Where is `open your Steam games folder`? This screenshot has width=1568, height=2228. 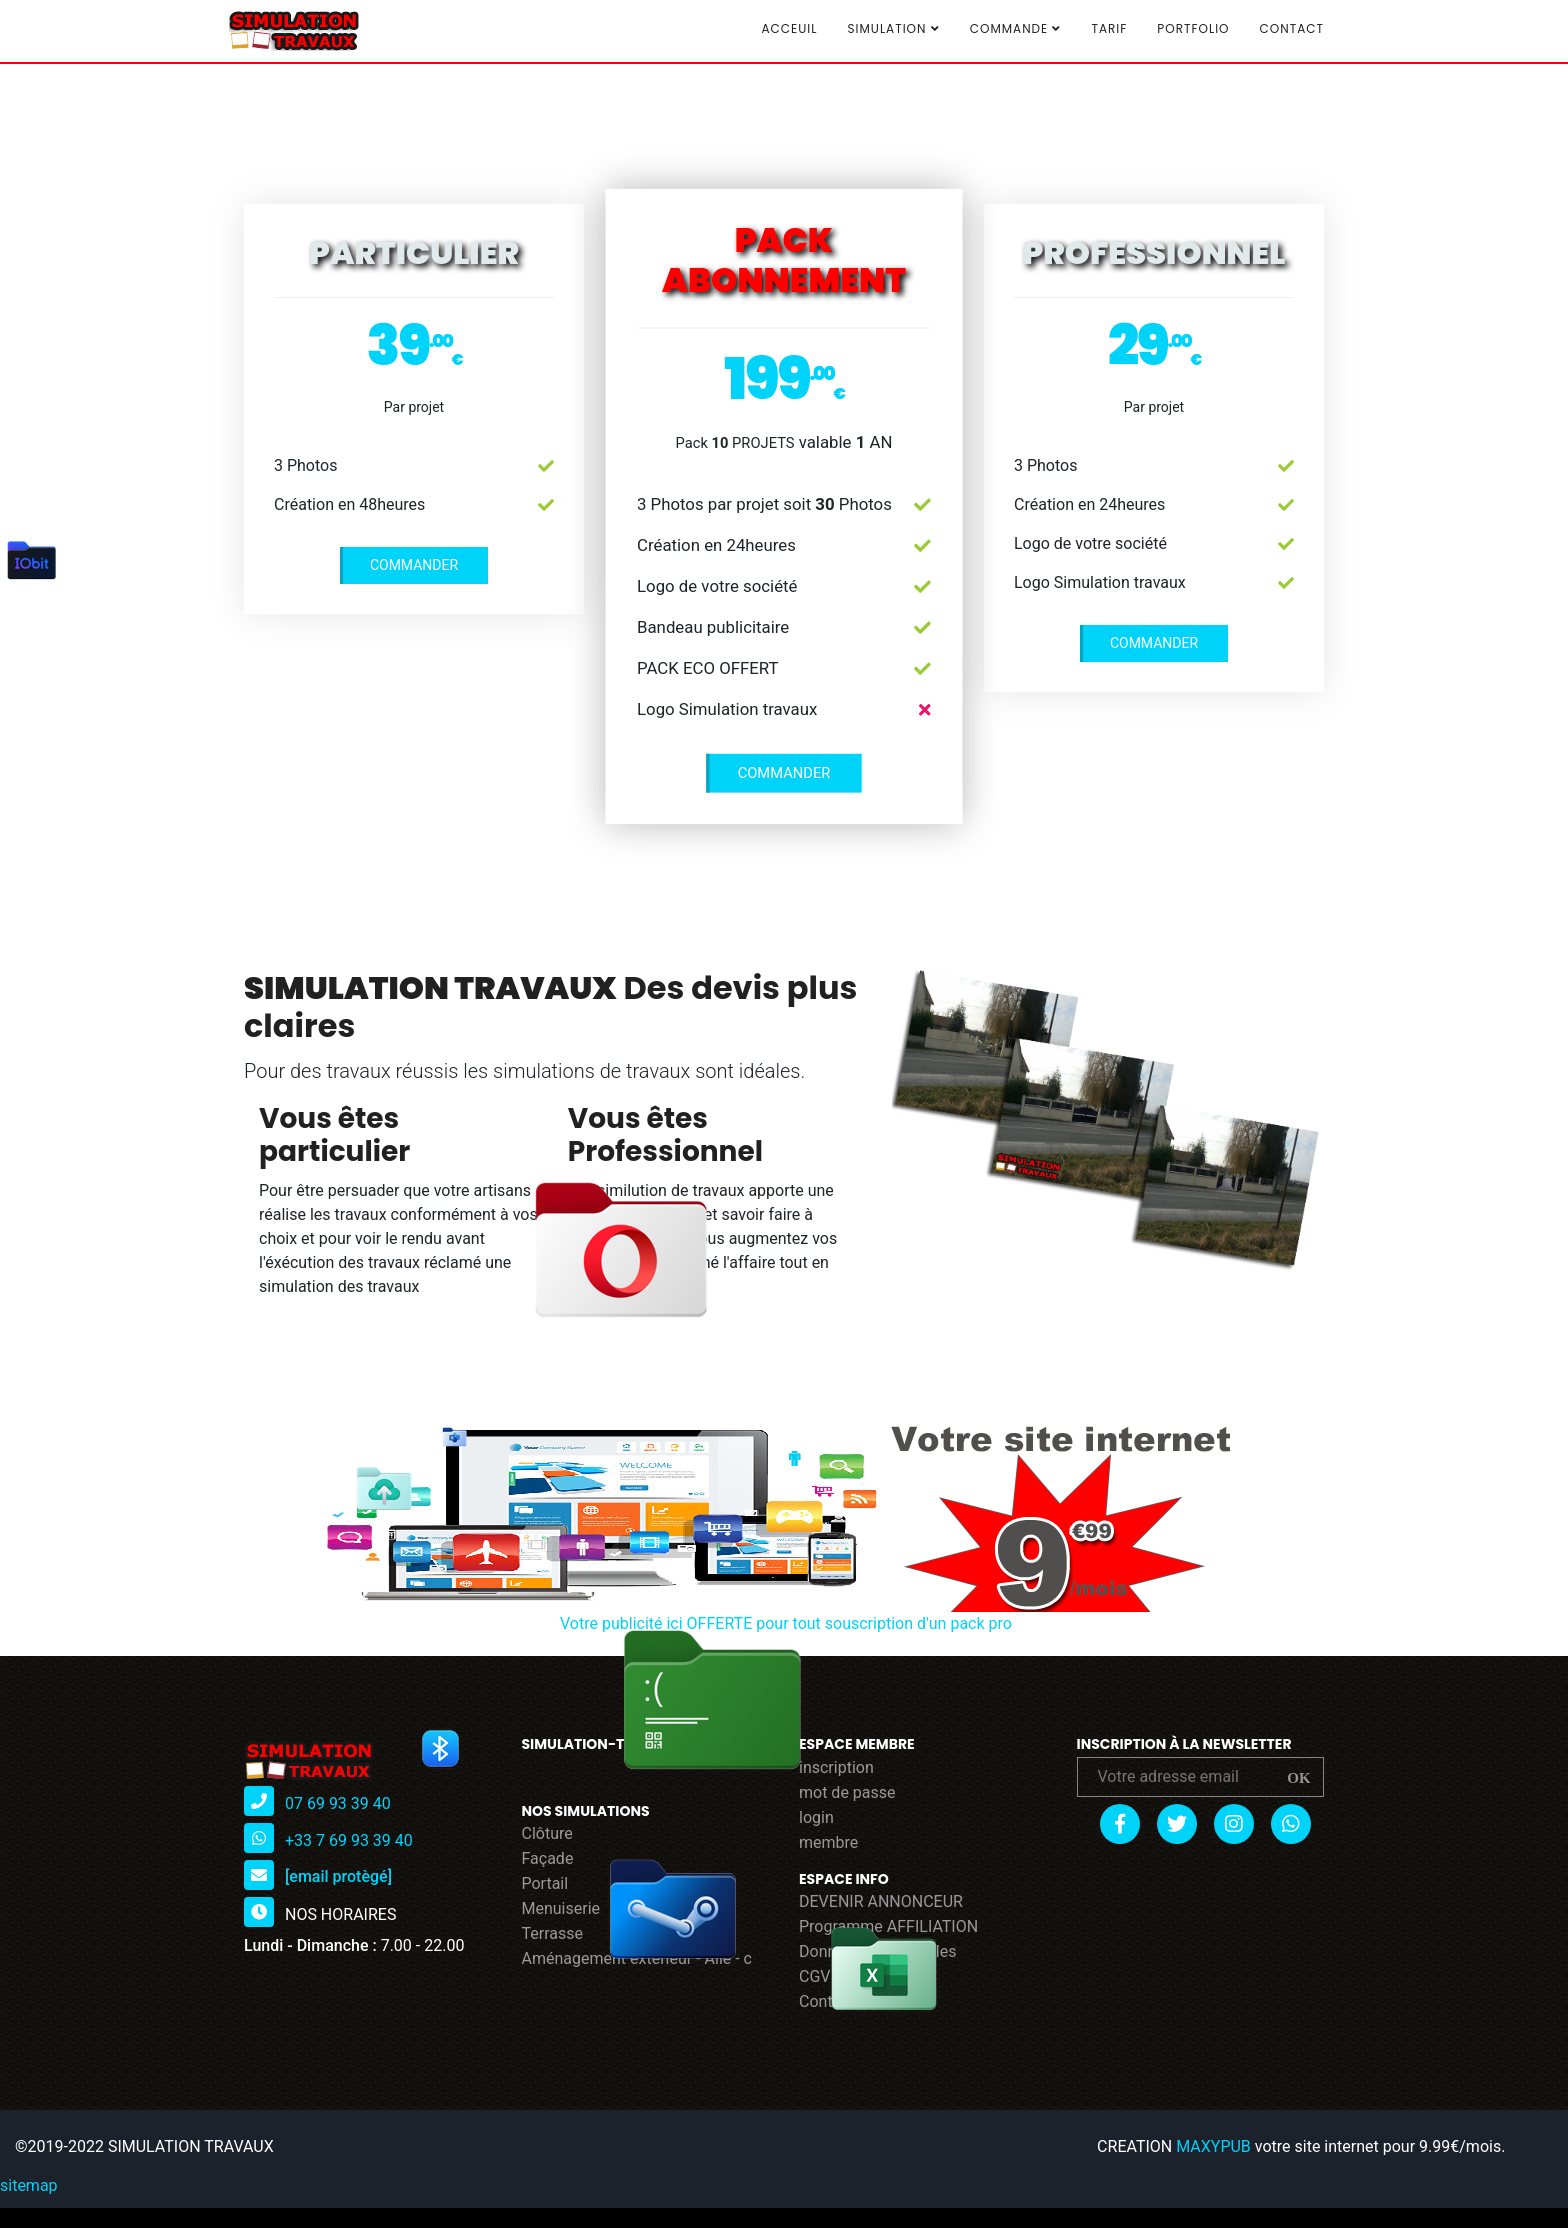
open your Steam games folder is located at coordinates (672, 1912).